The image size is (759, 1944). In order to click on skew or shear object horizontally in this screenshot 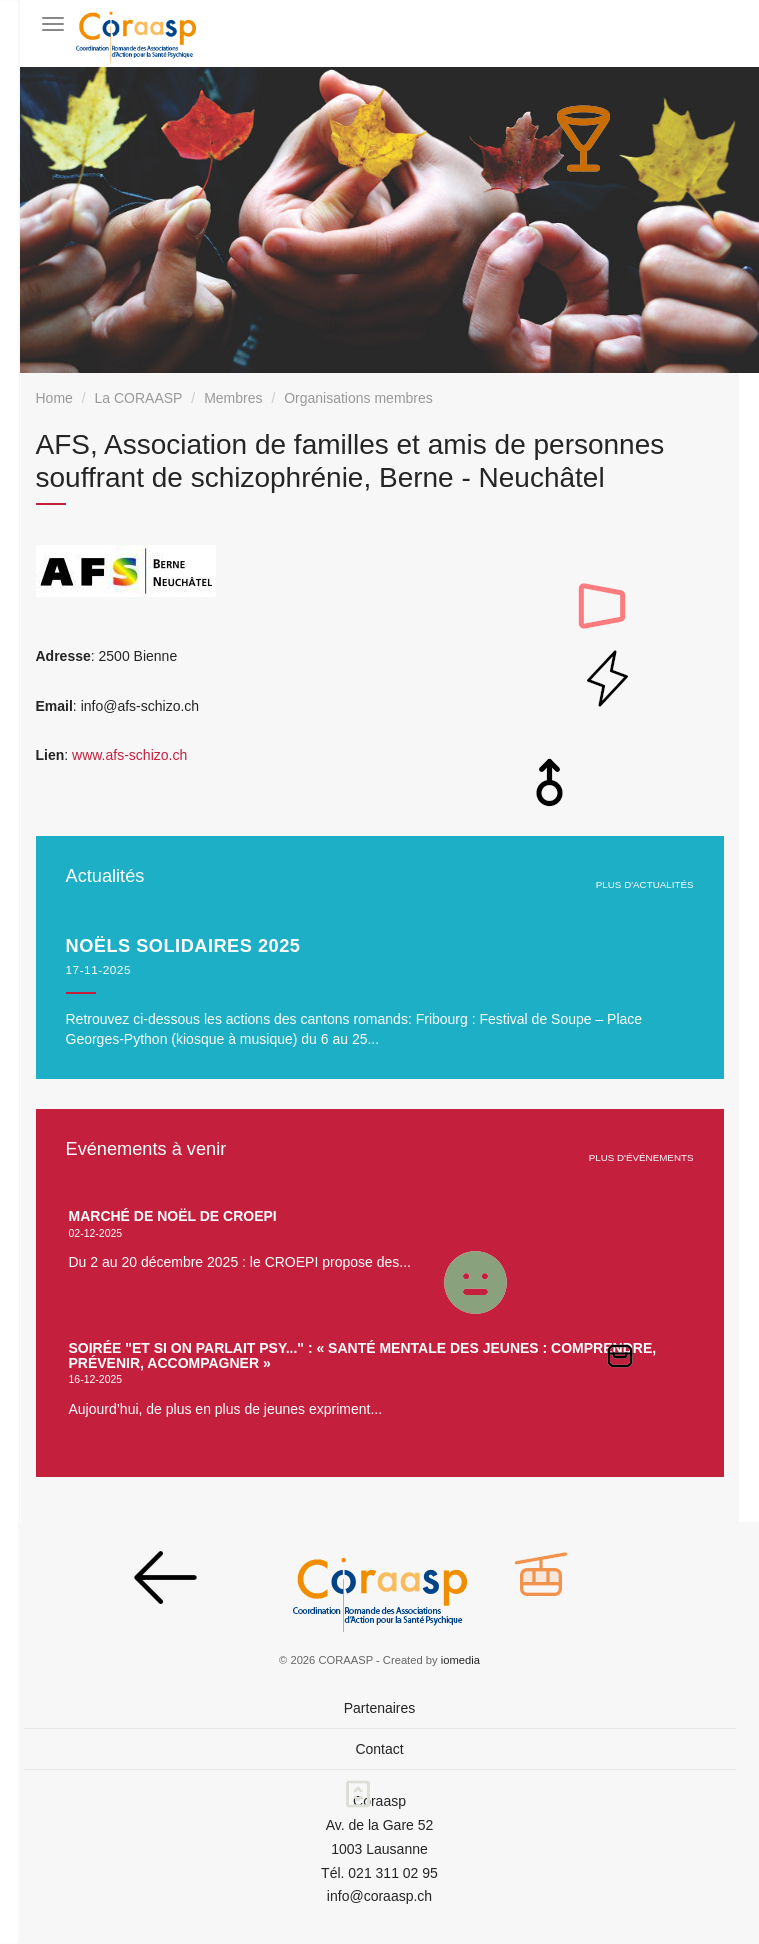, I will do `click(602, 606)`.